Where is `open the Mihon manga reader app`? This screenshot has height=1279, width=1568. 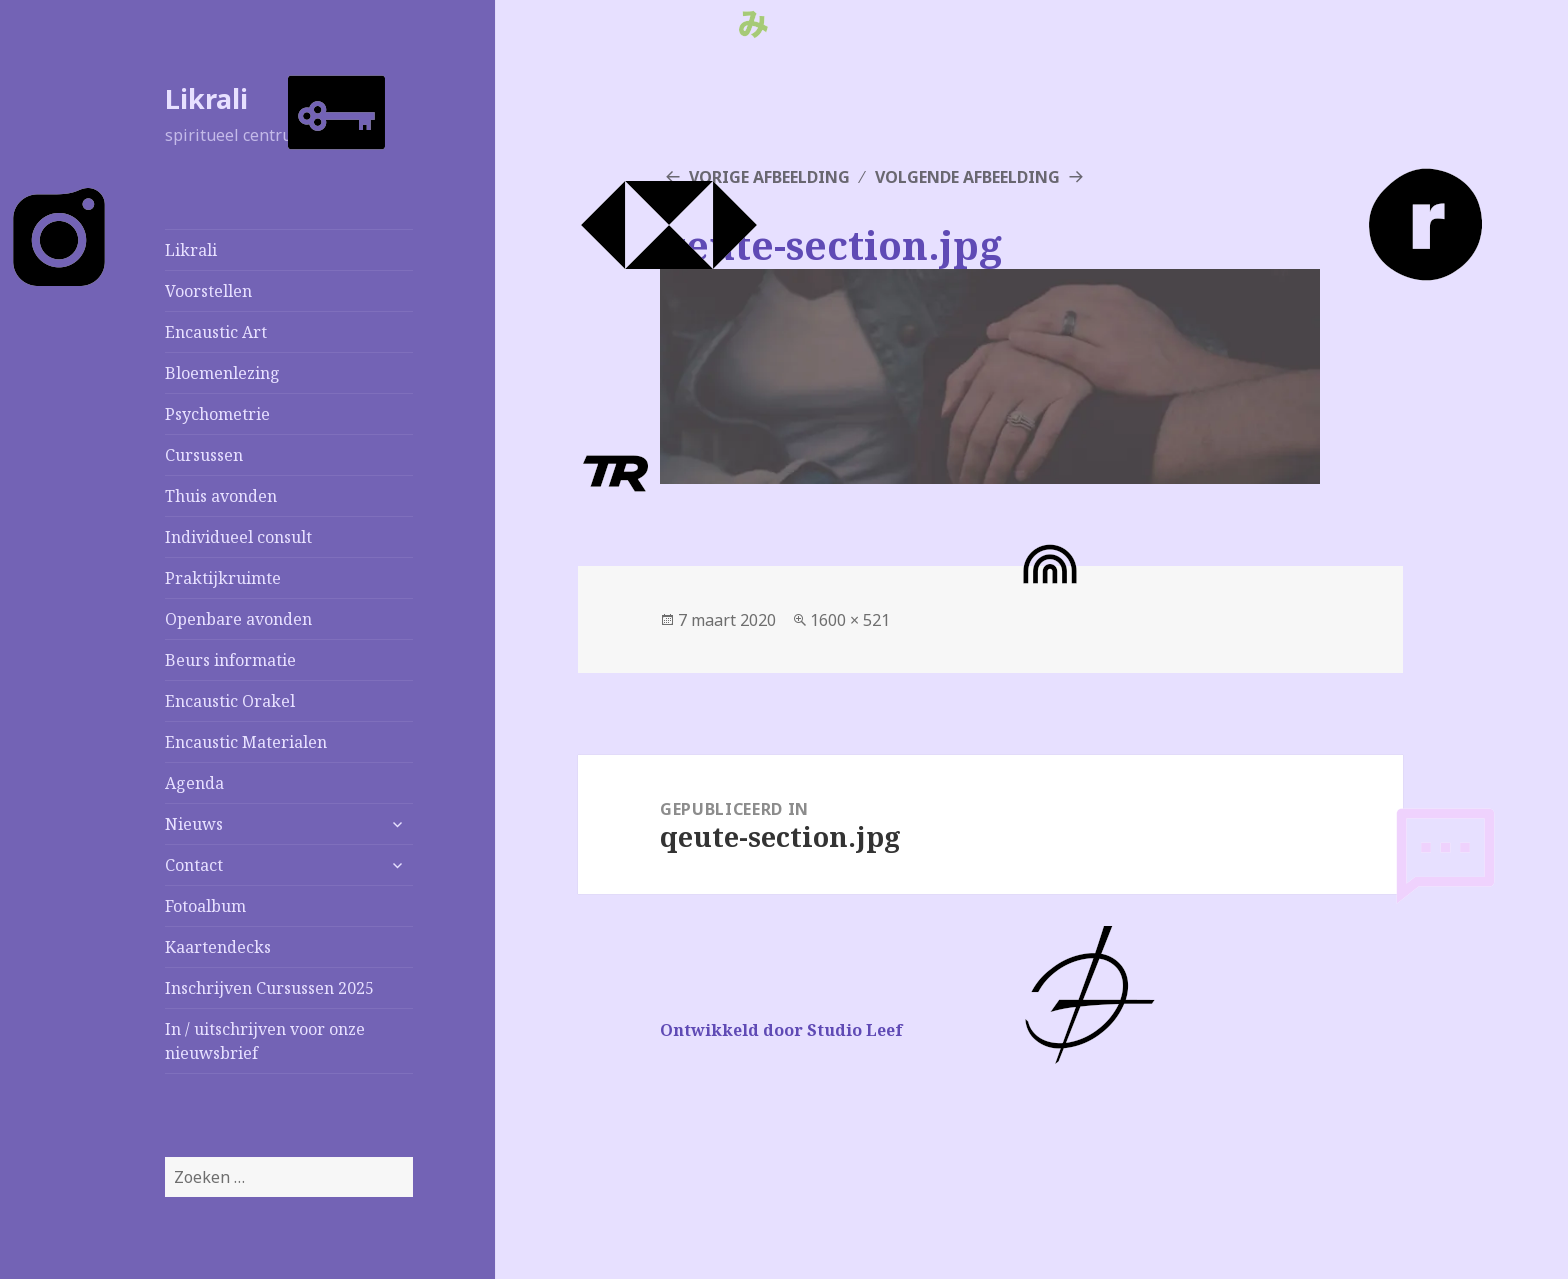 open the Mihon manga reader app is located at coordinates (753, 24).